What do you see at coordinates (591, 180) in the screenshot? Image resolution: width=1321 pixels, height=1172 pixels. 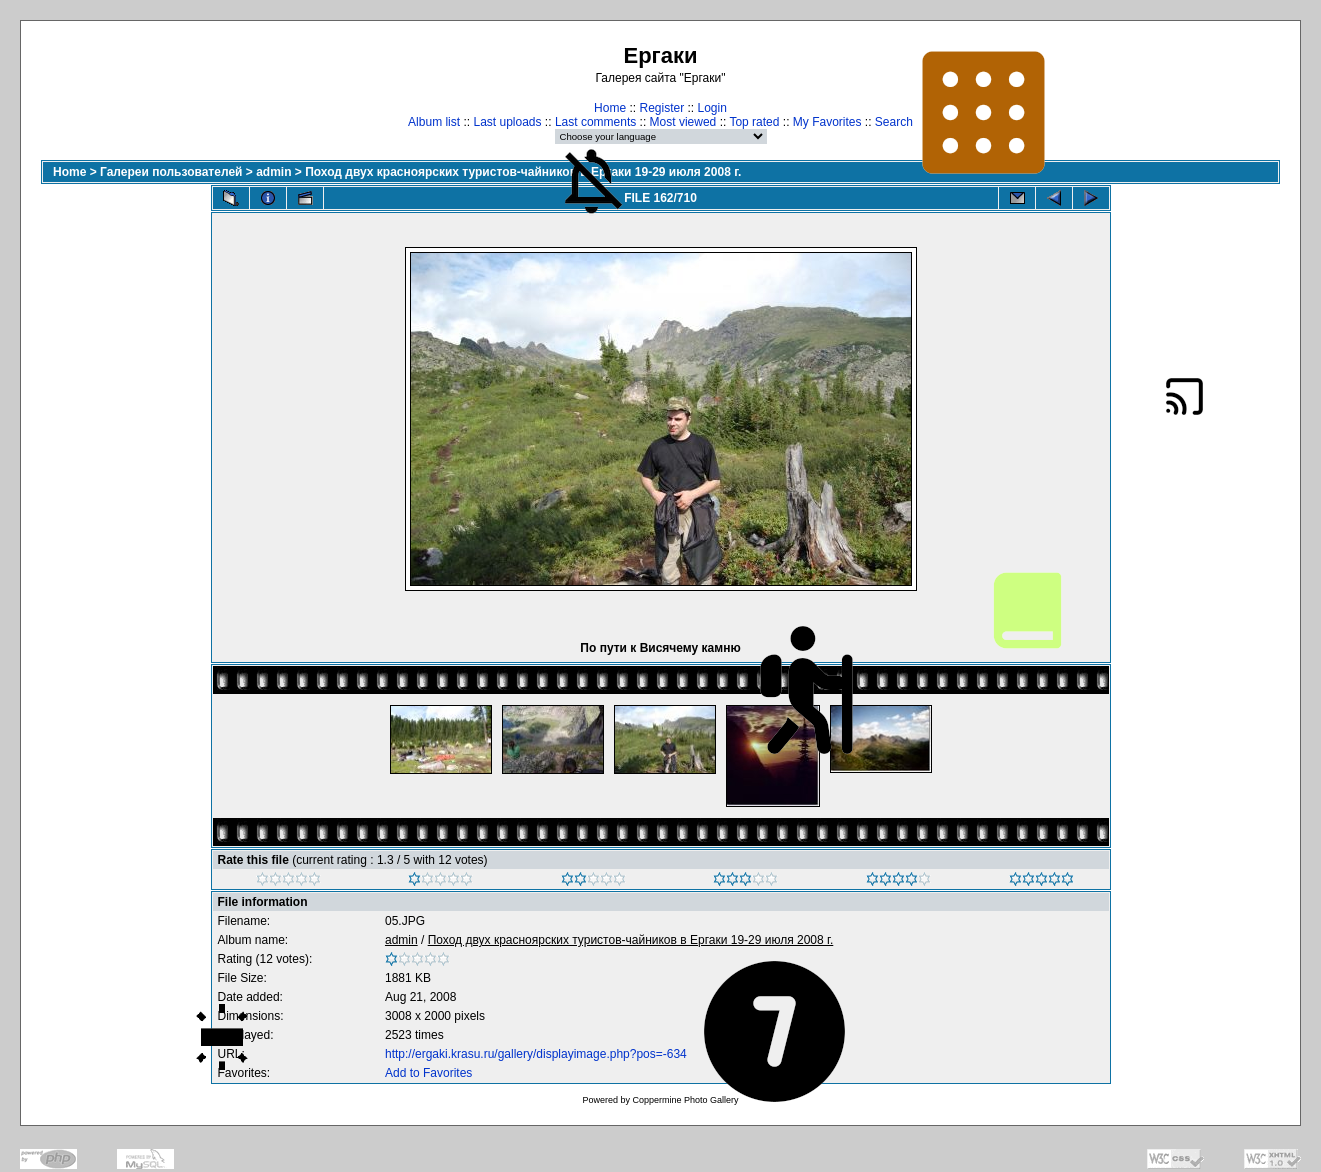 I see `mute notifications` at bounding box center [591, 180].